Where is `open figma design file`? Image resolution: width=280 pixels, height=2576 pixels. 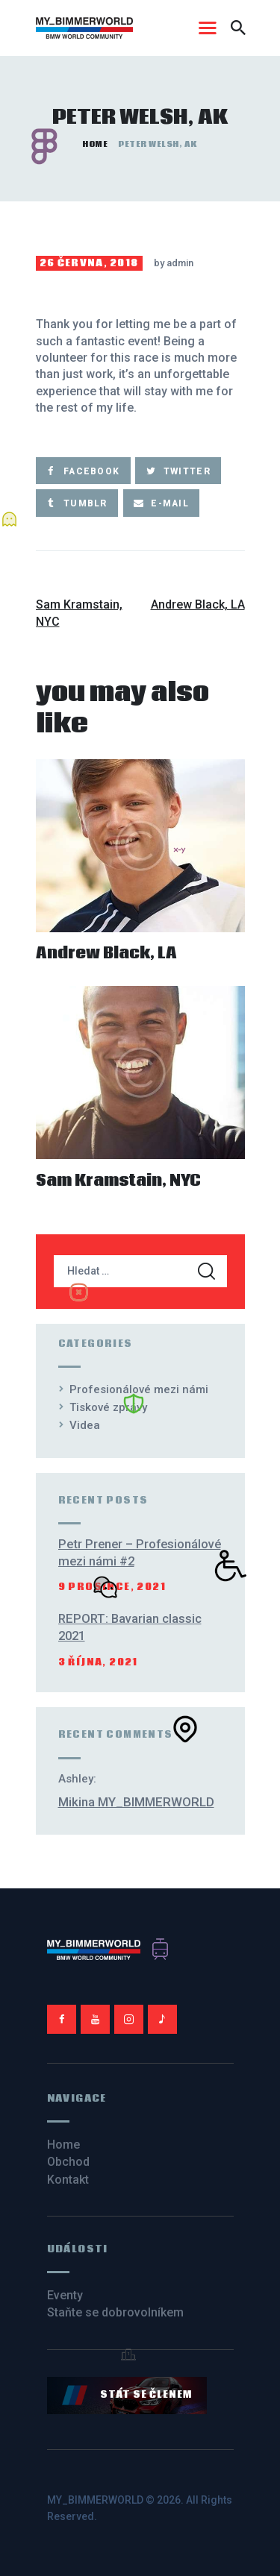 open figma design file is located at coordinates (43, 145).